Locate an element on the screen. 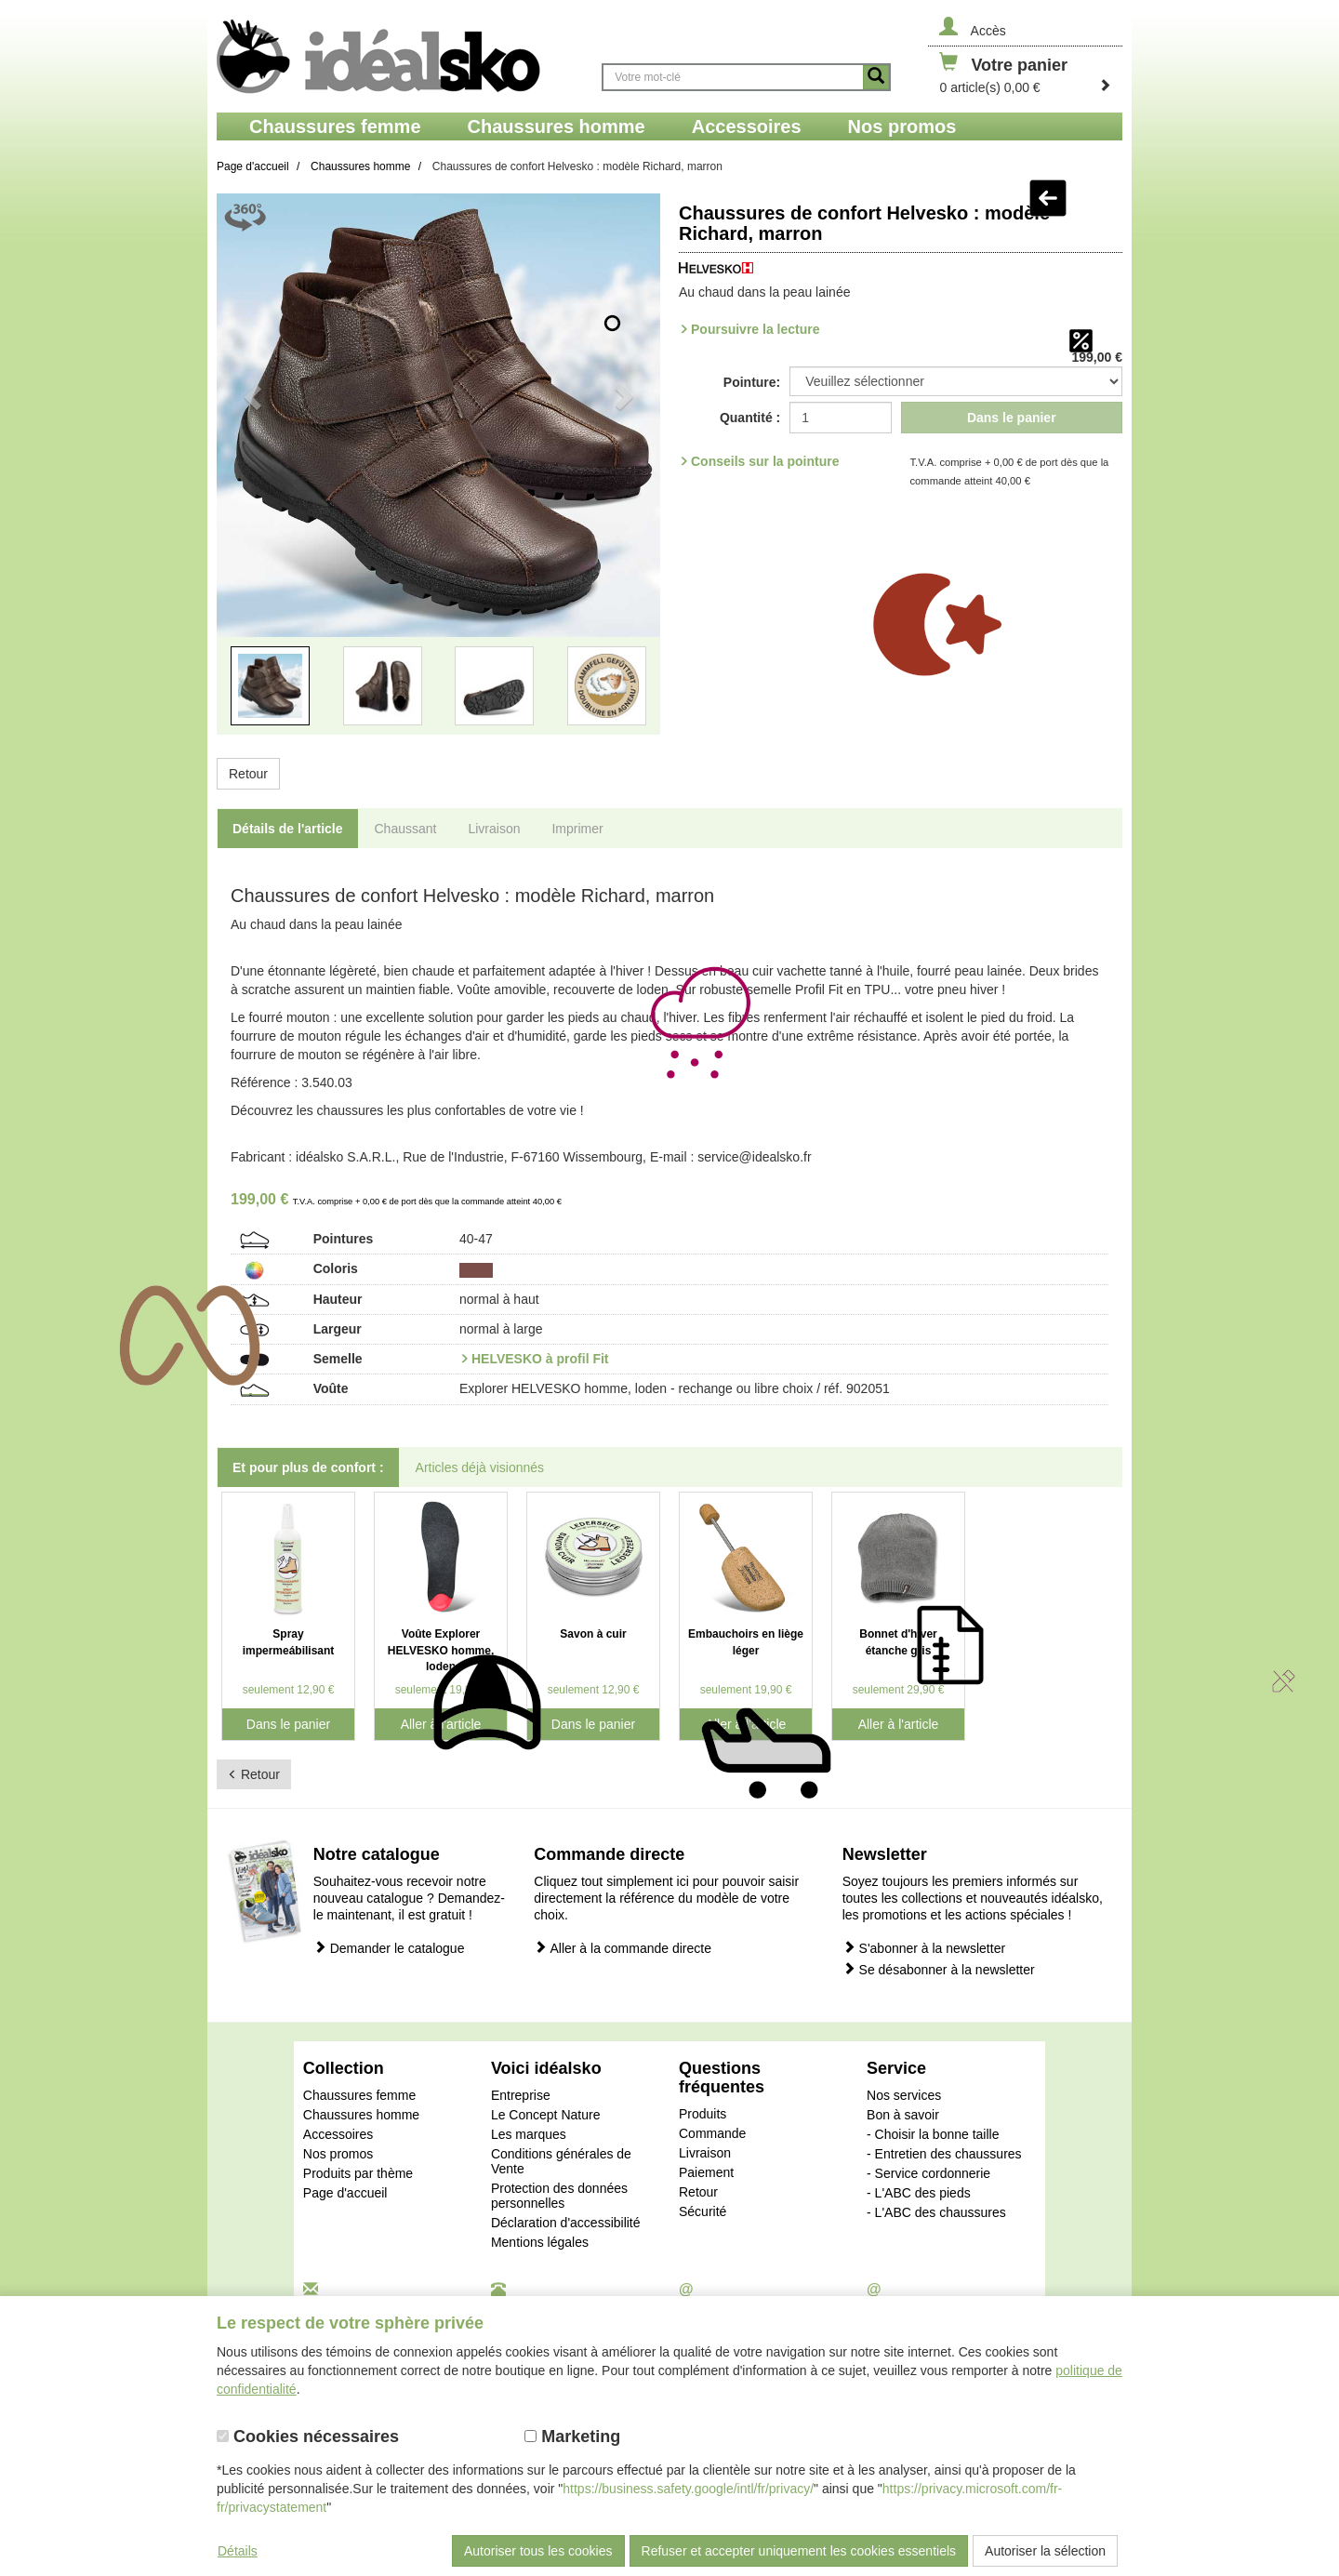 This screenshot has width=1339, height=2576. editing is disabled is located at coordinates (1283, 1681).